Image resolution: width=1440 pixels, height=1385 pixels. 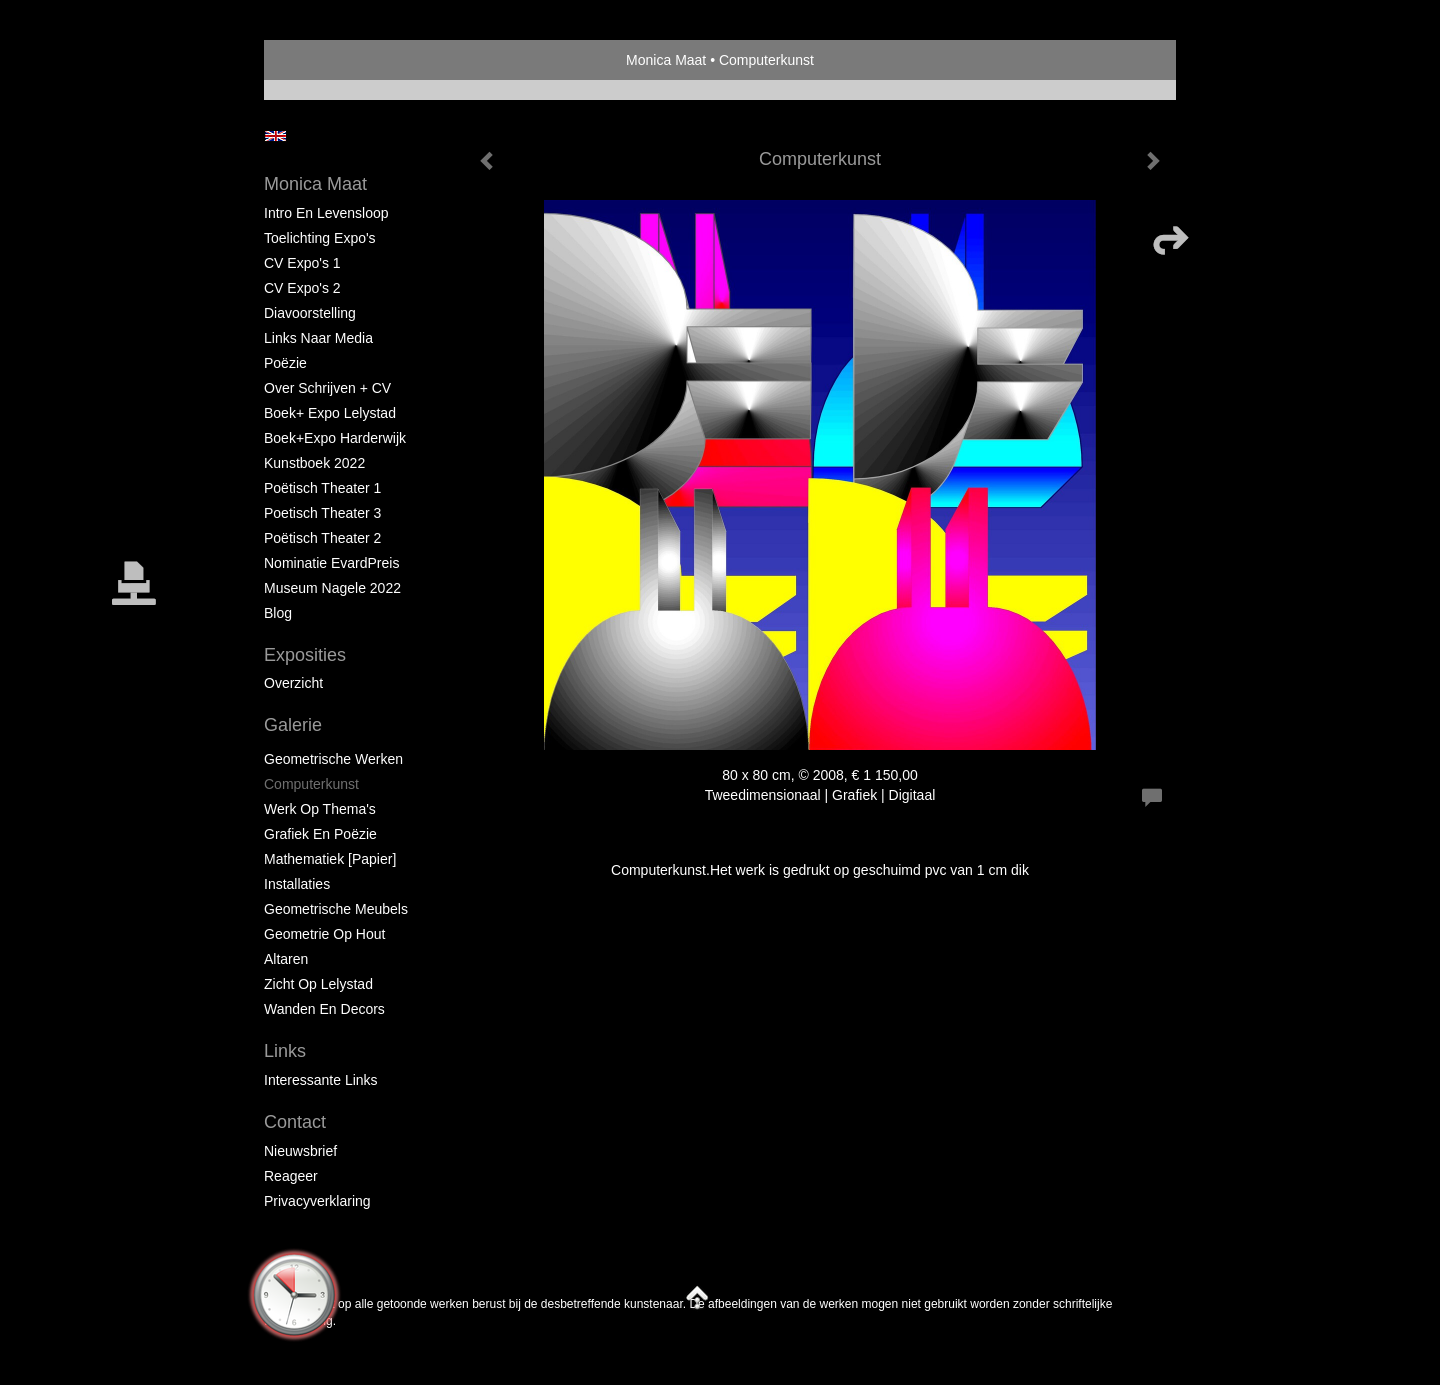 What do you see at coordinates (1170, 240) in the screenshot?
I see `redo last undone action` at bounding box center [1170, 240].